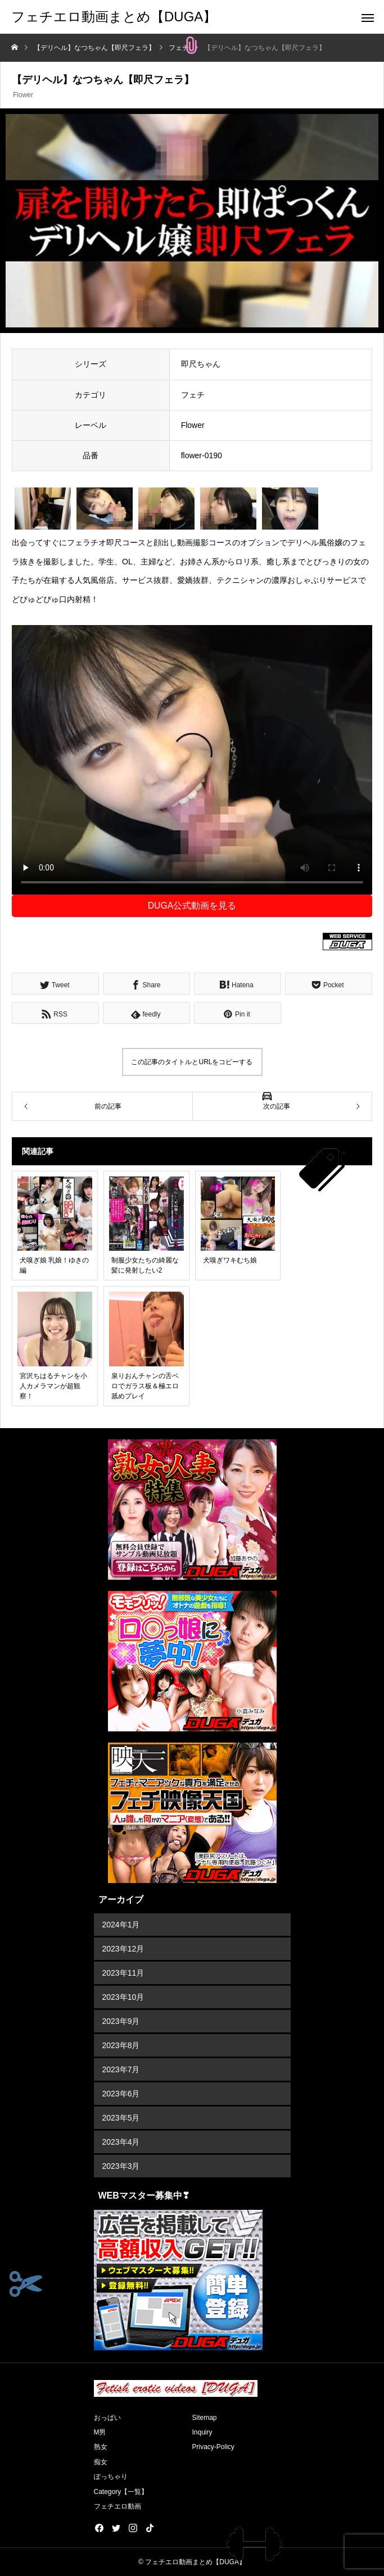 The image size is (384, 2576). What do you see at coordinates (254, 2544) in the screenshot?
I see `access fitness or workout features` at bounding box center [254, 2544].